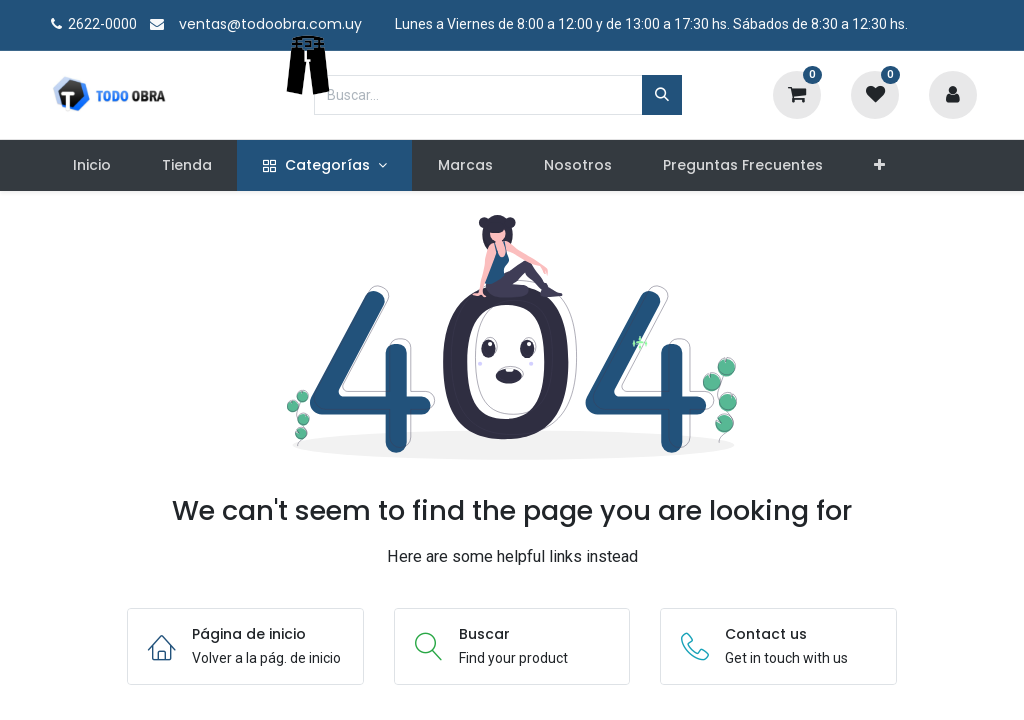 This screenshot has height=720, width=1024. Describe the element at coordinates (640, 343) in the screenshot. I see `join or schedule a meeting` at that location.